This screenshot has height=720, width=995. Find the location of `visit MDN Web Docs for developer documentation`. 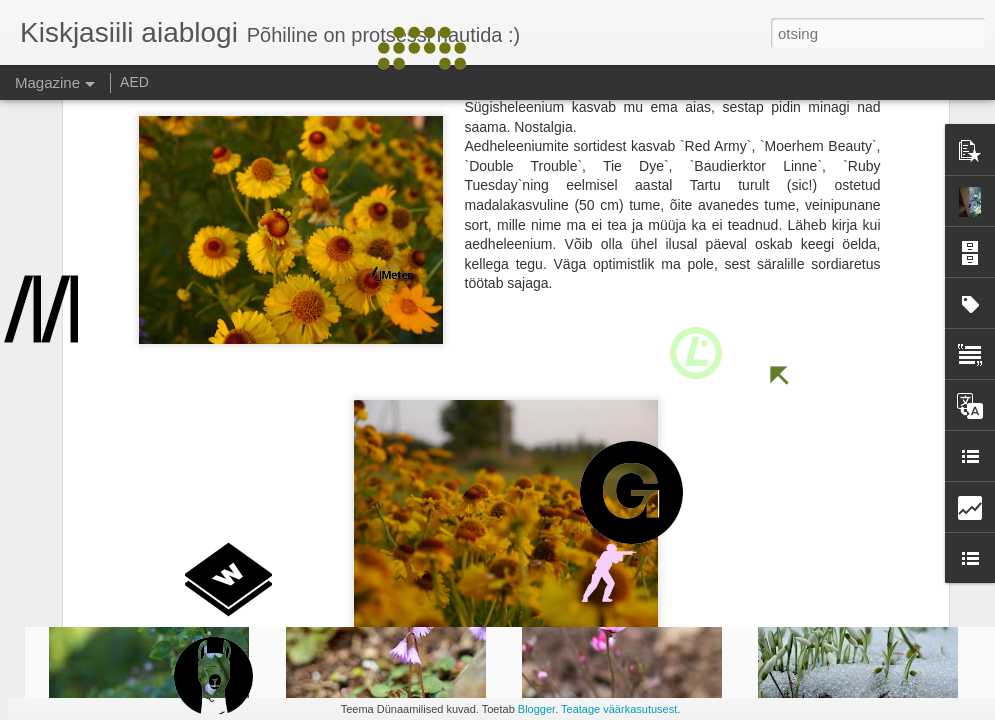

visit MDN Web Docs for developer documentation is located at coordinates (41, 309).